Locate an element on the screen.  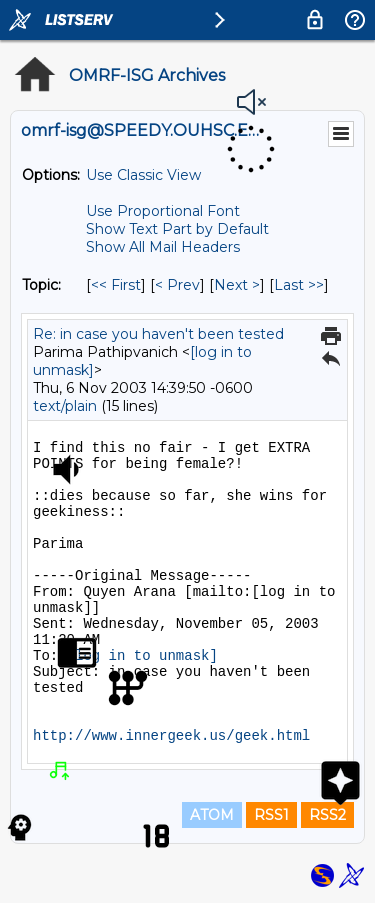
mute audio is located at coordinates (250, 102).